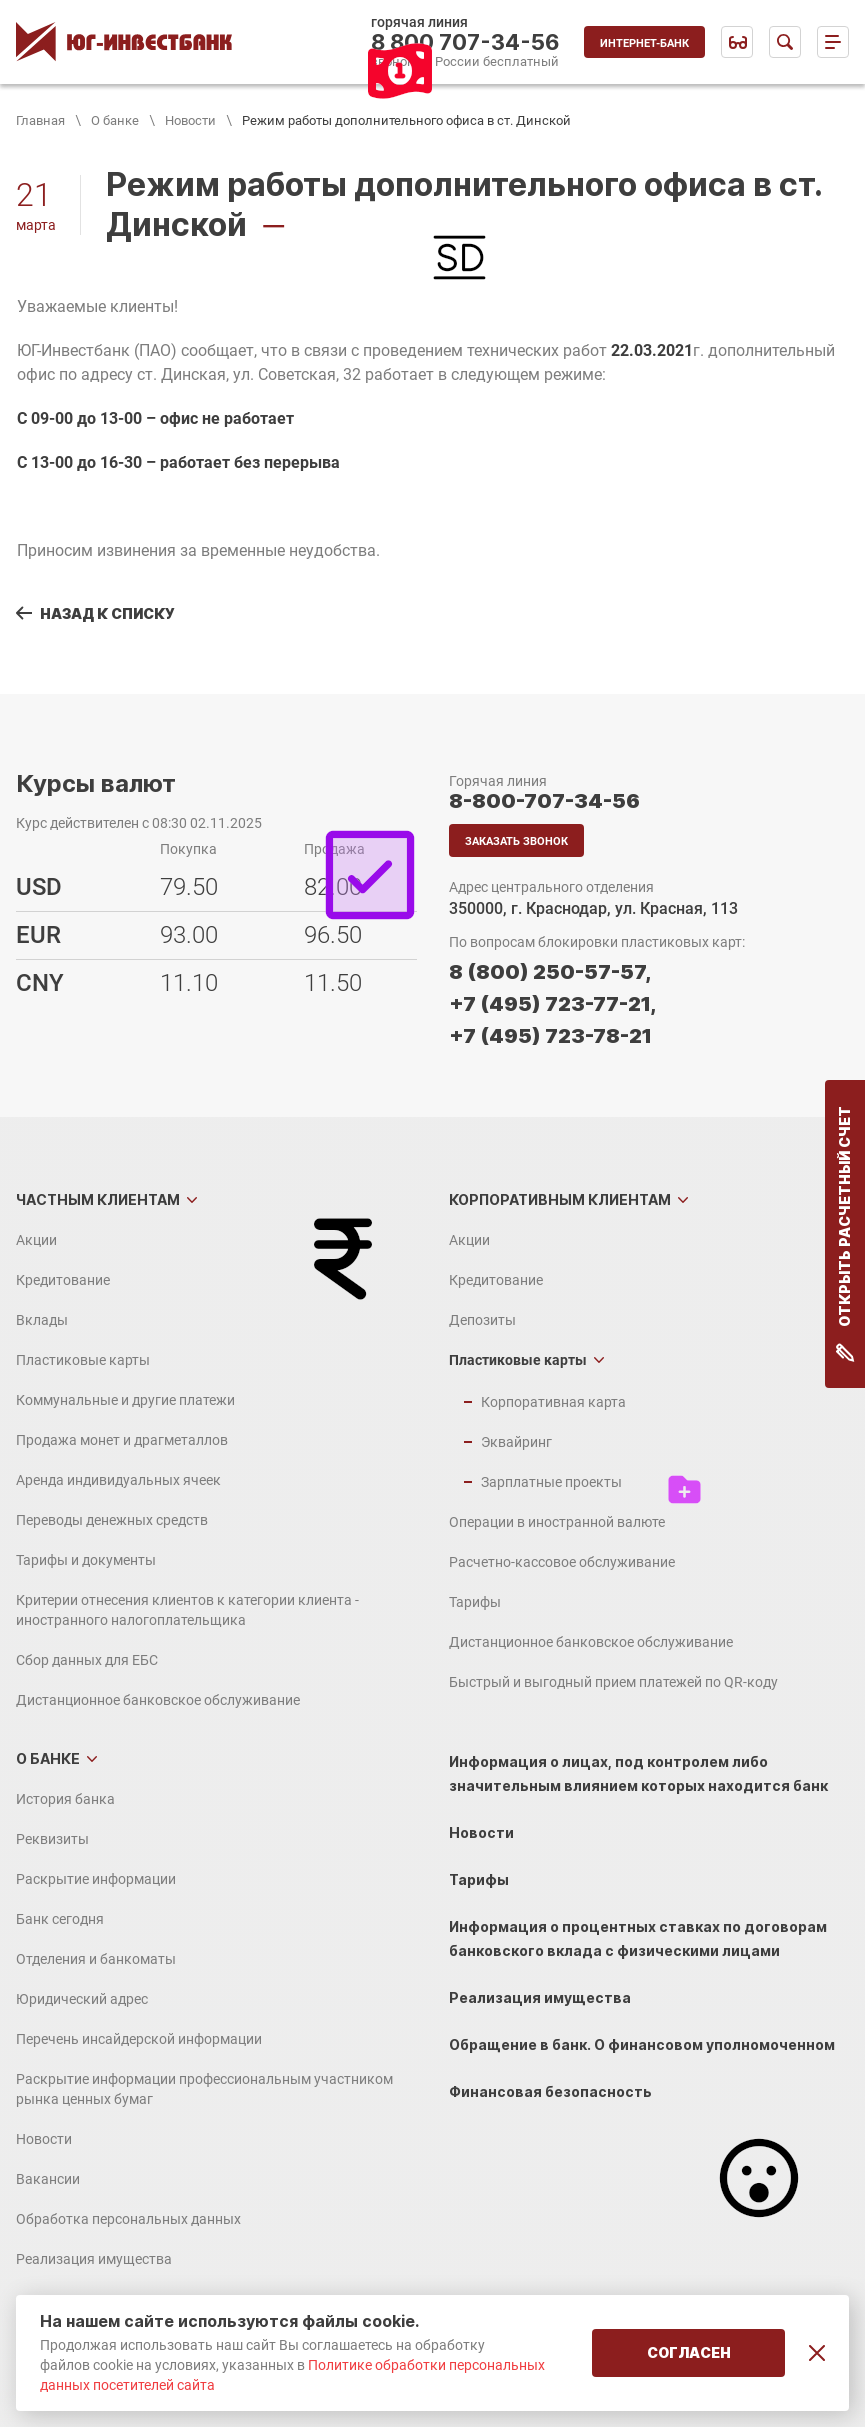 This screenshot has width=865, height=2427. I want to click on indicates a surprise or unexpected event notification, so click(759, 2178).